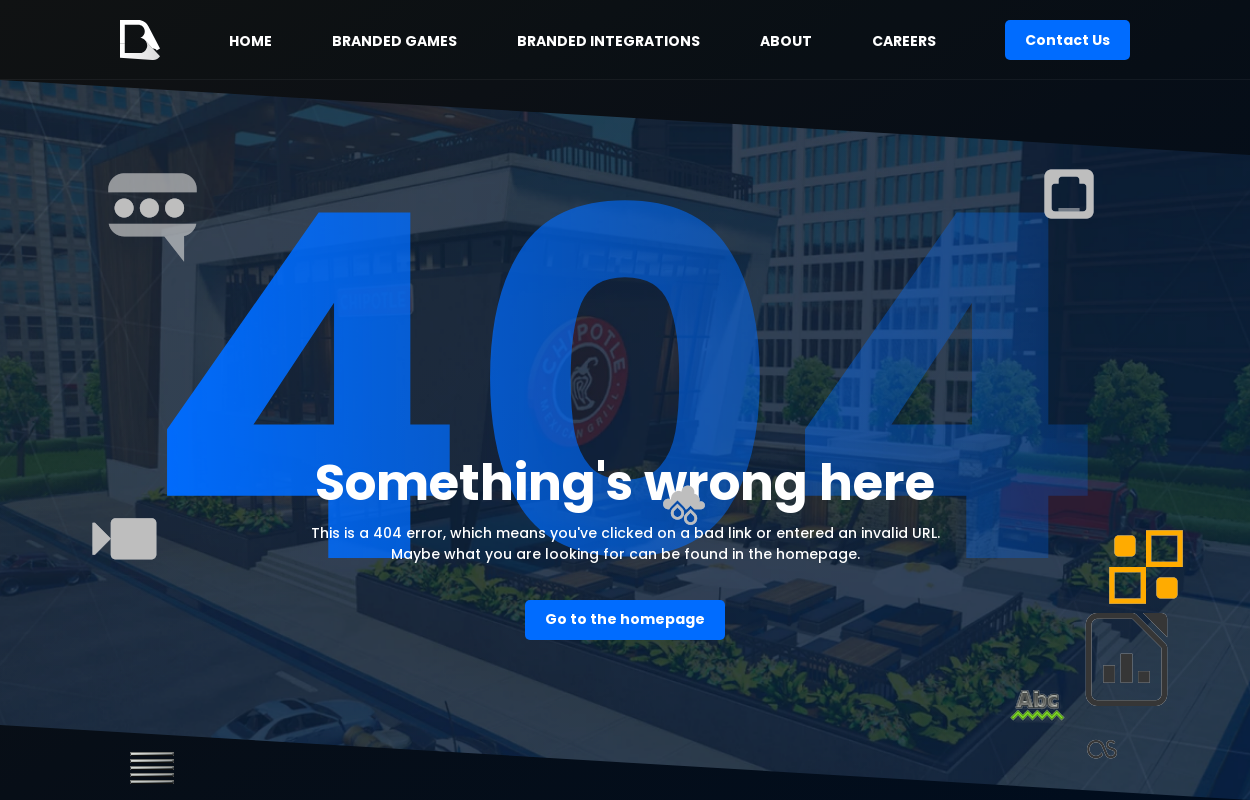  What do you see at coordinates (1126, 659) in the screenshot?
I see `open LibreOffice Calc spreadsheet application` at bounding box center [1126, 659].